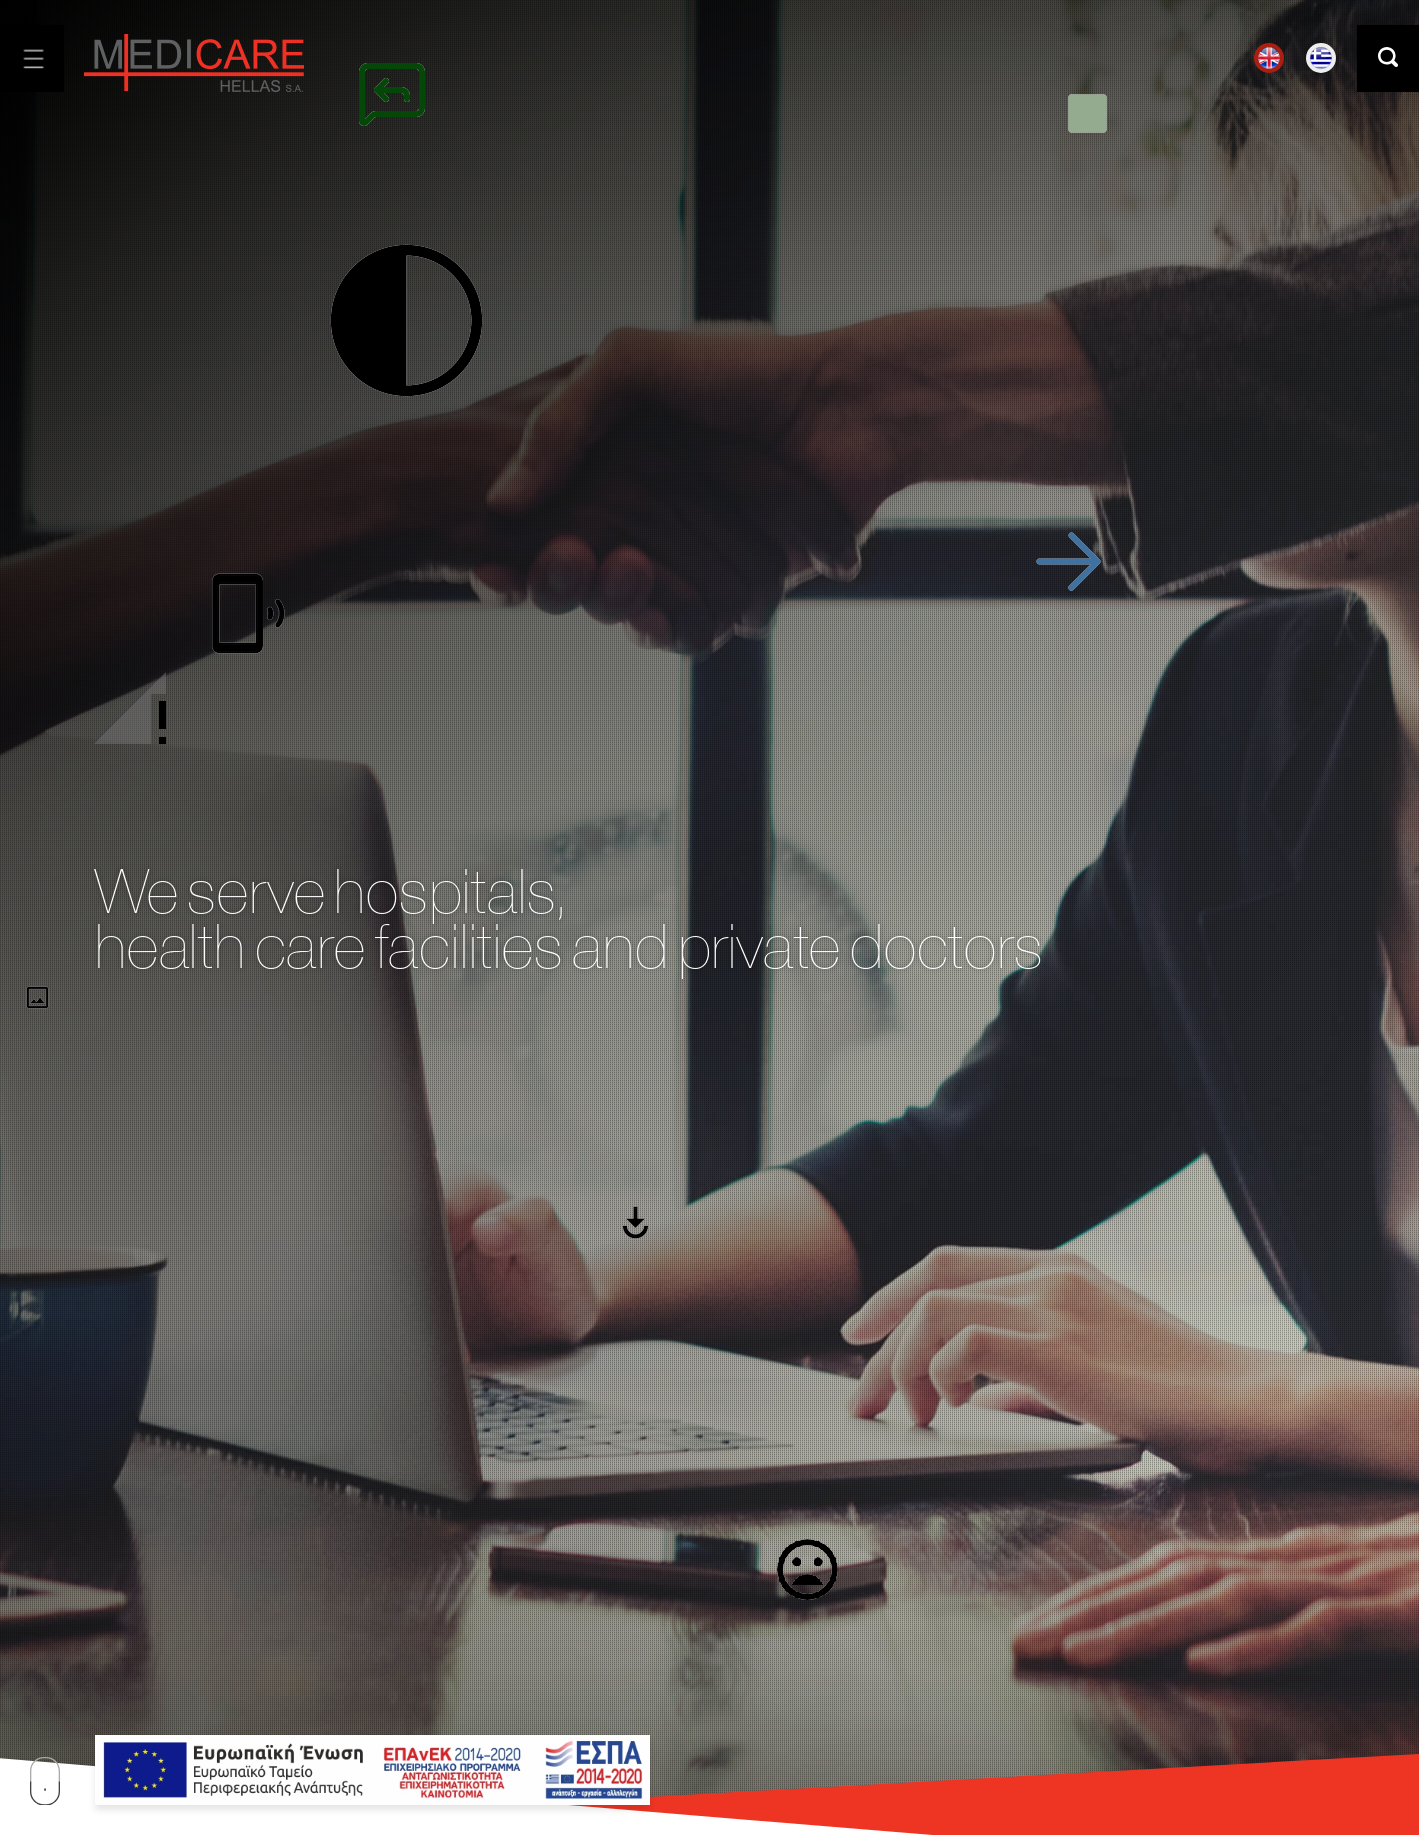 The width and height of the screenshot is (1419, 1835). Describe the element at coordinates (37, 997) in the screenshot. I see `view image or photo` at that location.